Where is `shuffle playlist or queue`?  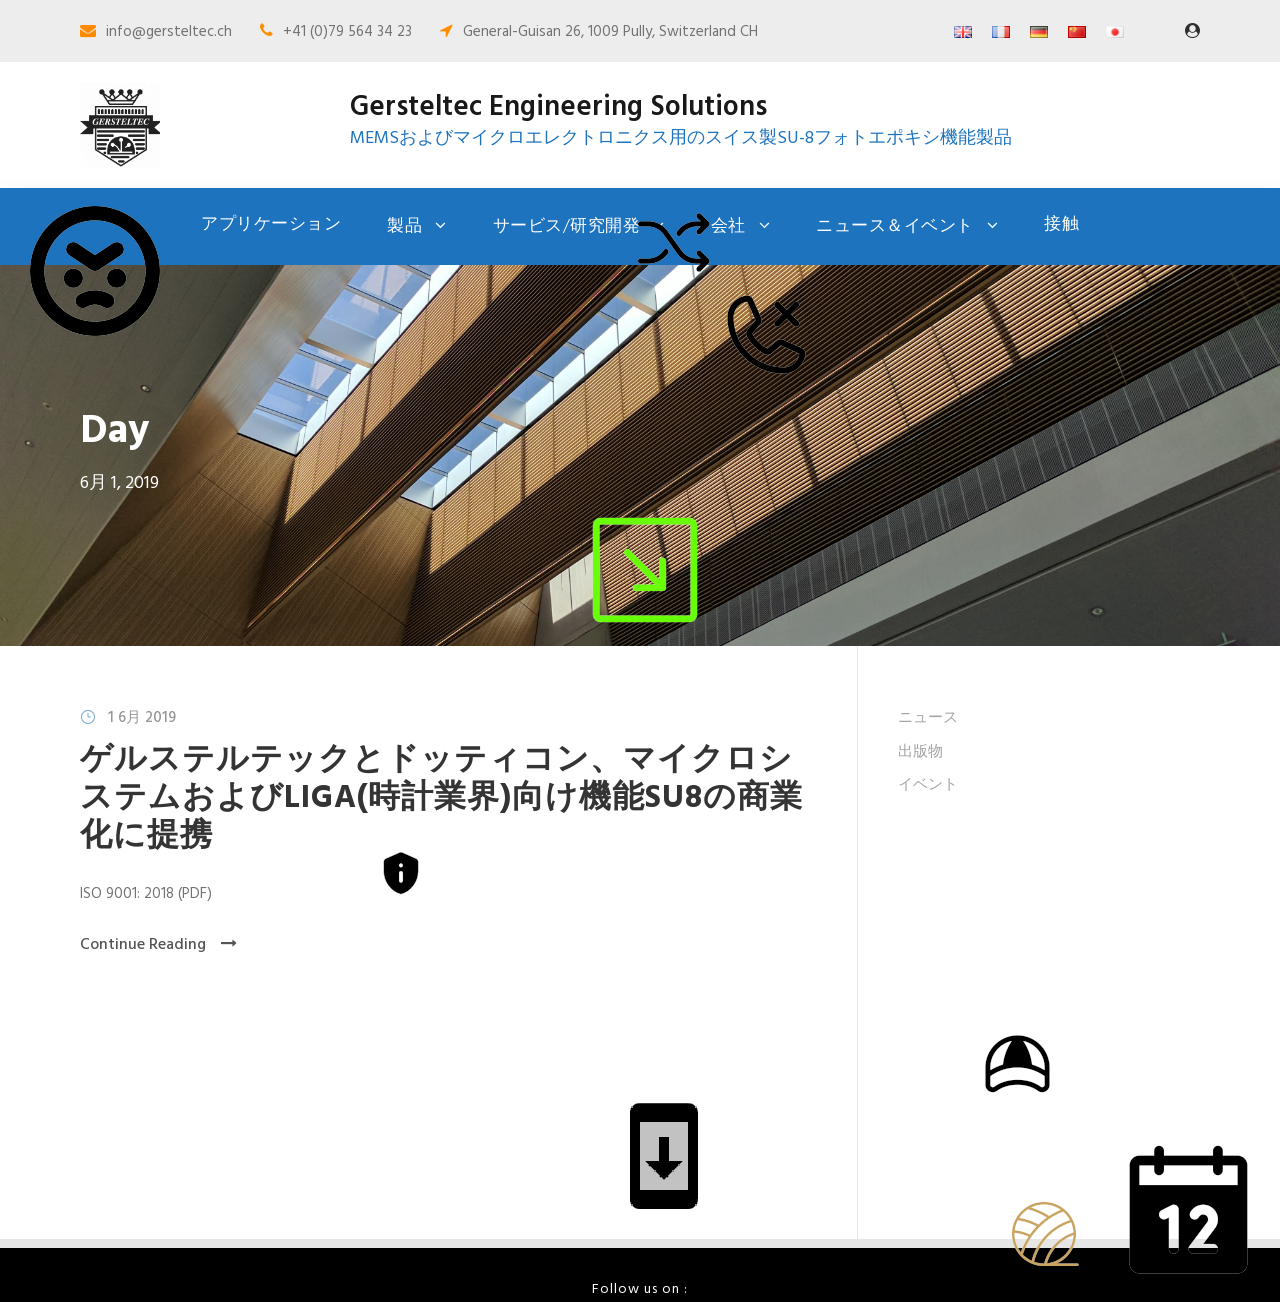
shuffle playlist or queue is located at coordinates (672, 242).